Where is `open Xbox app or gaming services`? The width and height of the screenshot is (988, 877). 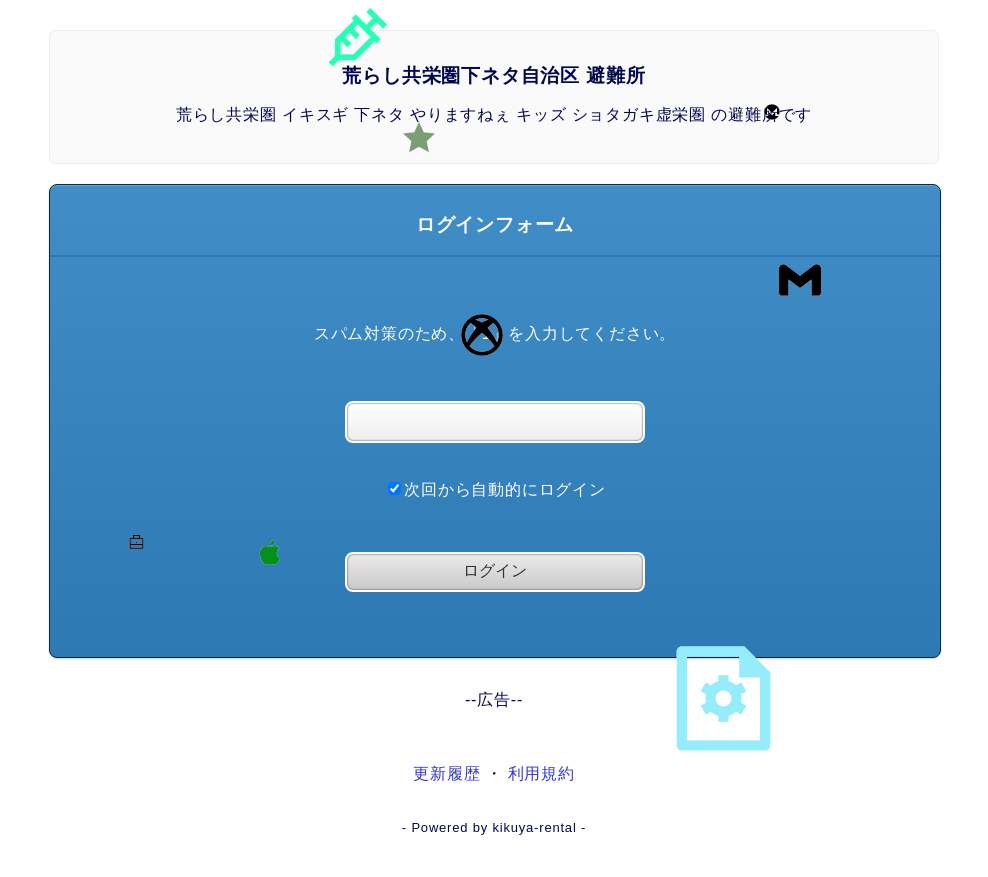 open Xbox app or gaming services is located at coordinates (482, 335).